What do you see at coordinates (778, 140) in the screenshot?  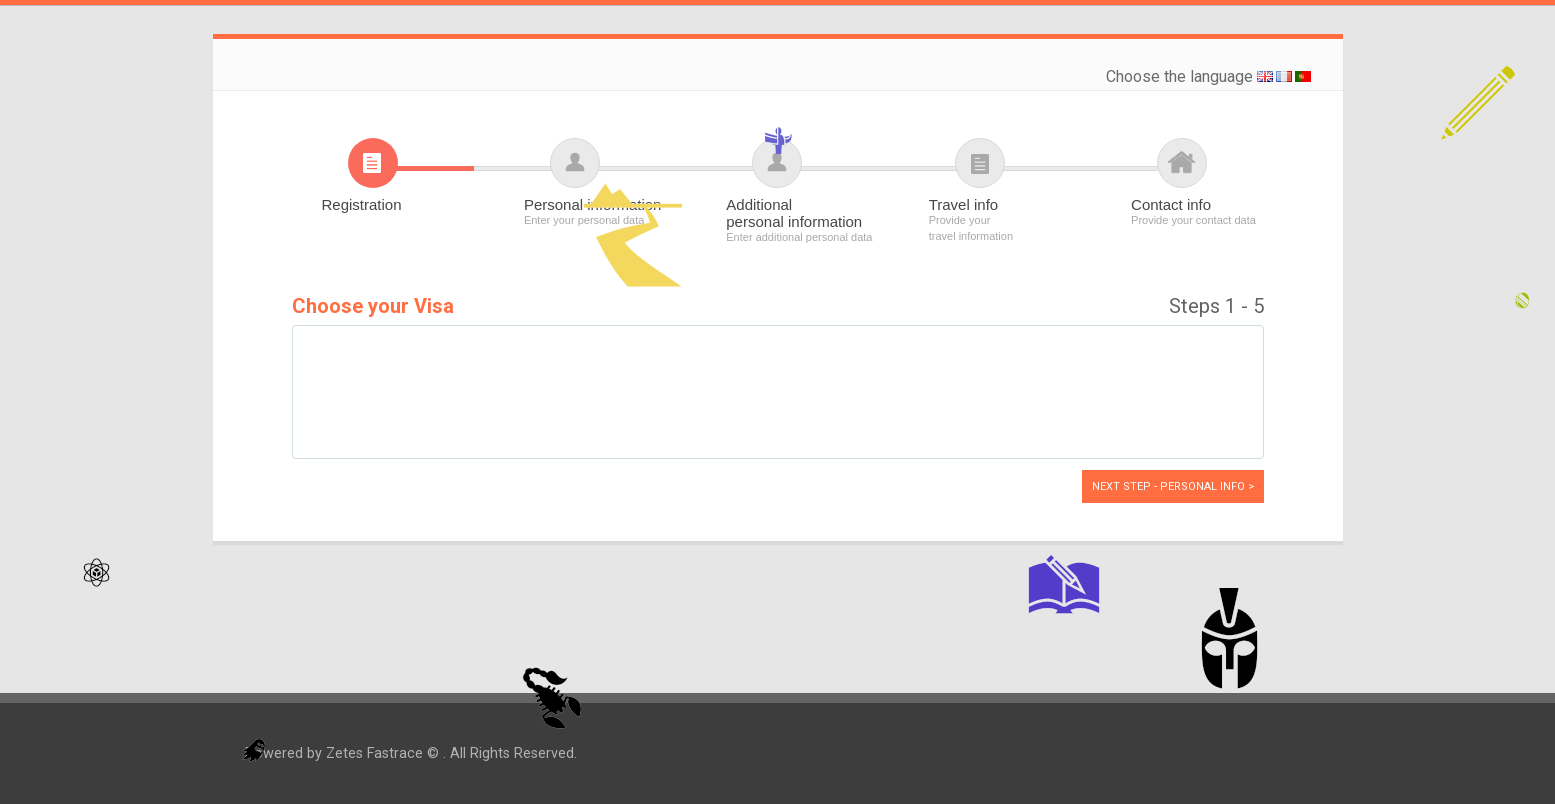 I see `indicates a split or divided character state` at bounding box center [778, 140].